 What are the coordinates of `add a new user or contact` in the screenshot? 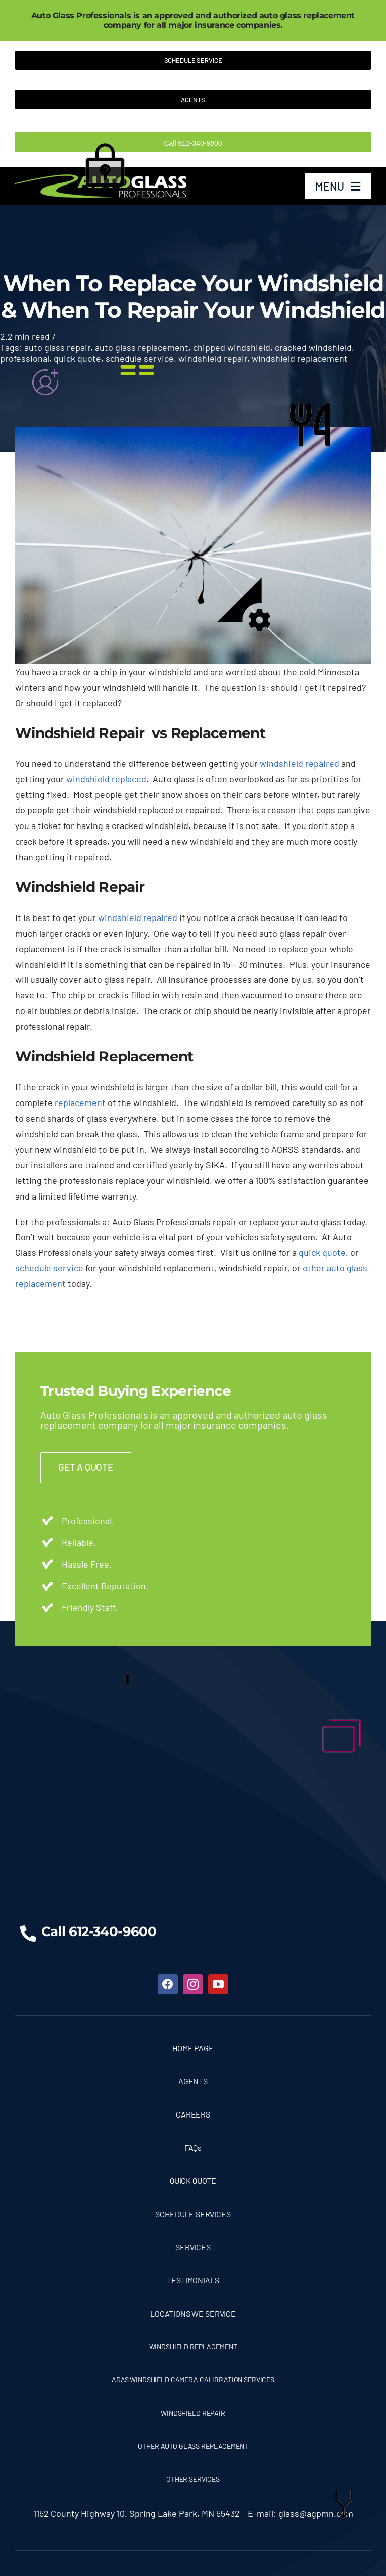 It's located at (45, 382).